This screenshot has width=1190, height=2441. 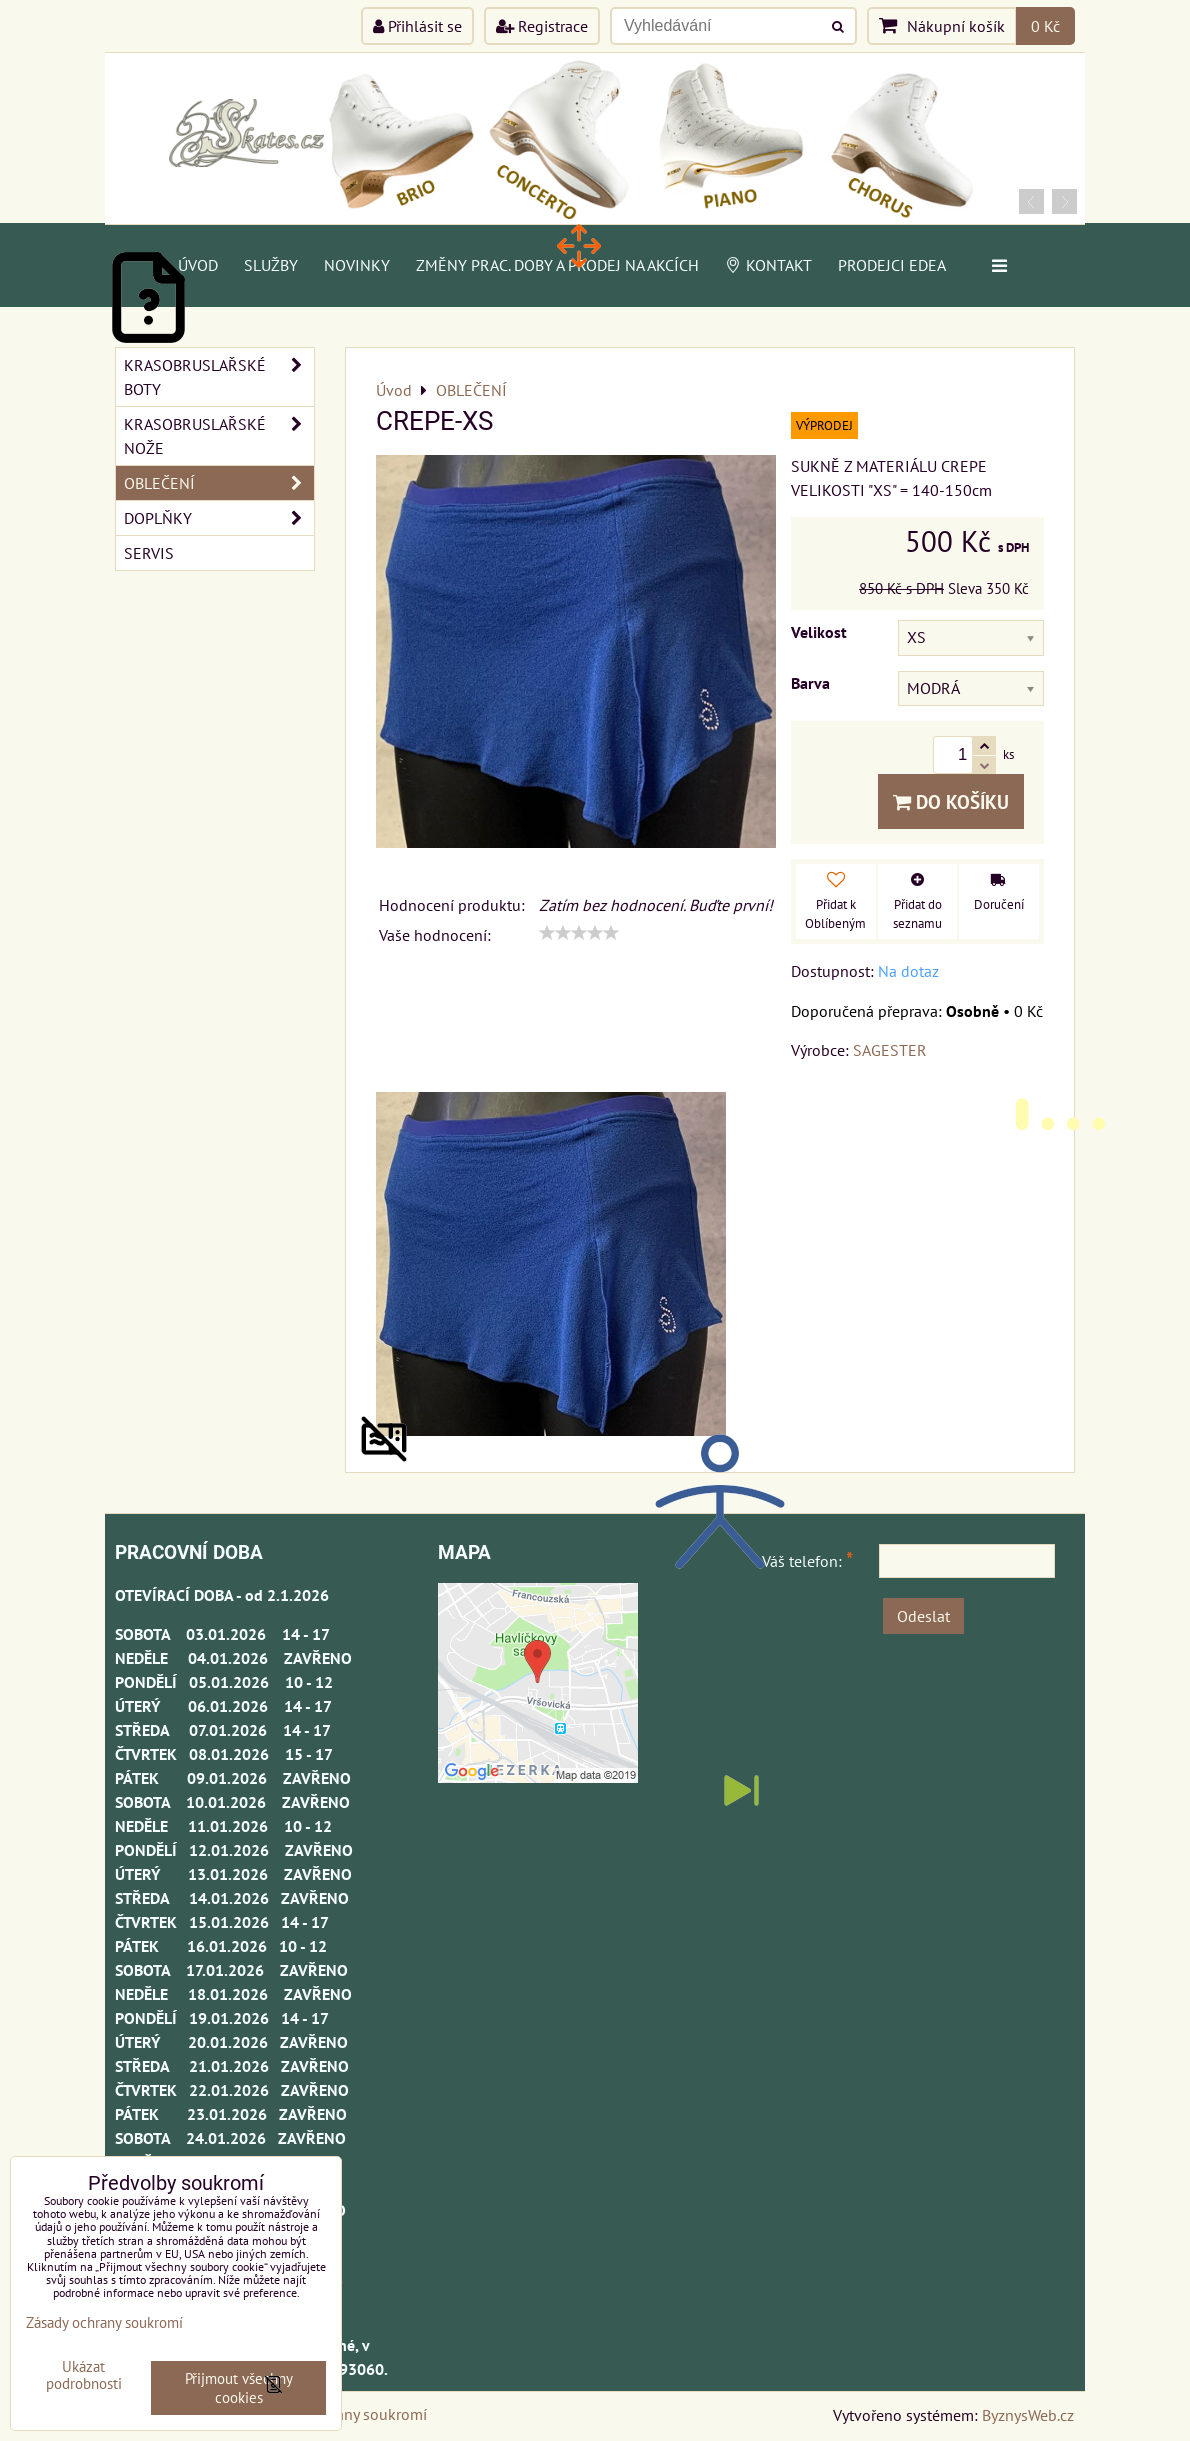 I want to click on disable or hide identification badge, so click(x=273, y=2384).